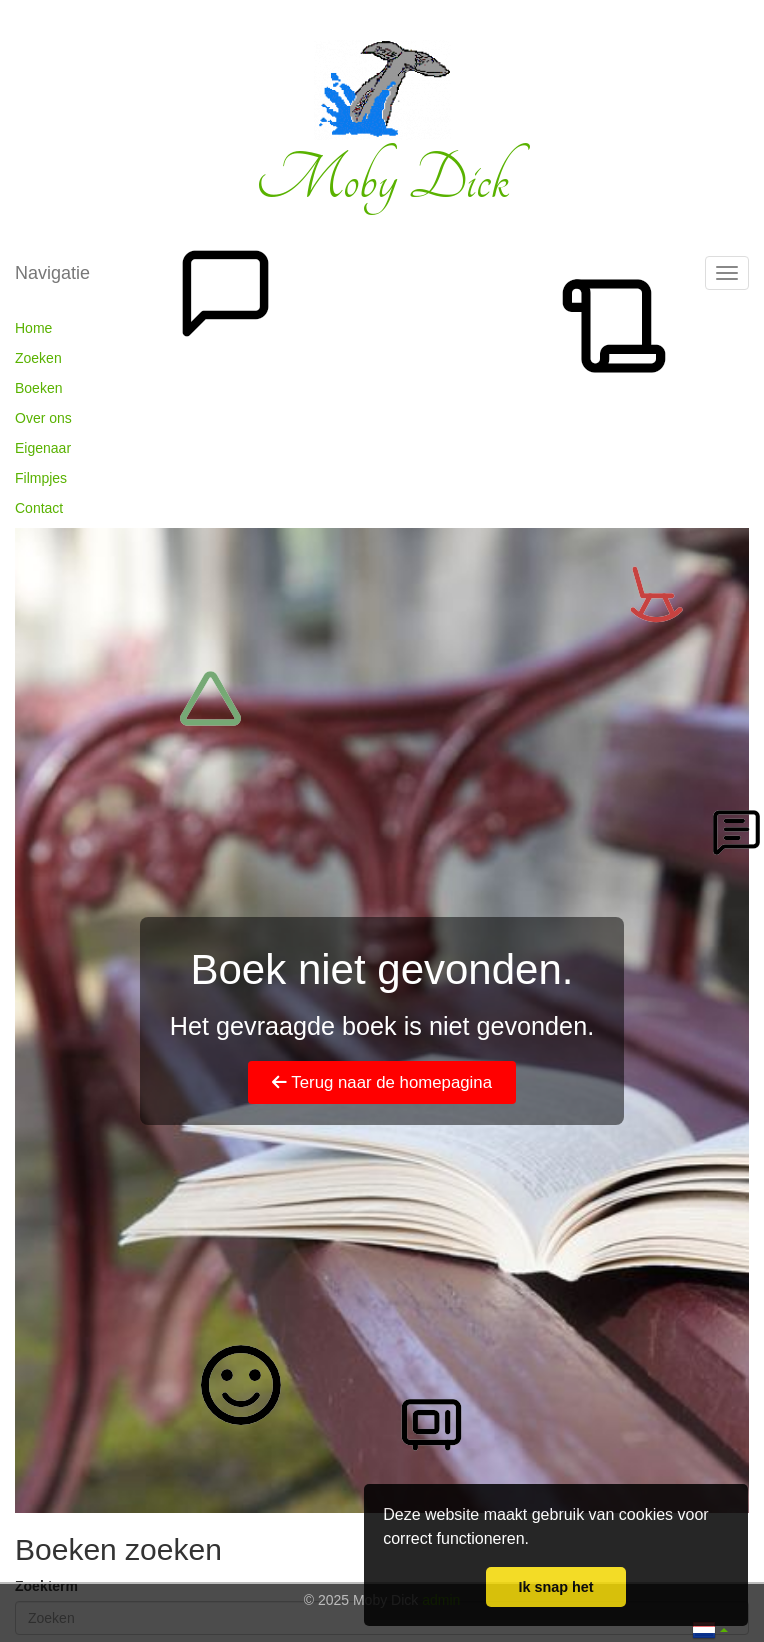  What do you see at coordinates (431, 1423) in the screenshot?
I see `access microwave or kitchen appliance controls` at bounding box center [431, 1423].